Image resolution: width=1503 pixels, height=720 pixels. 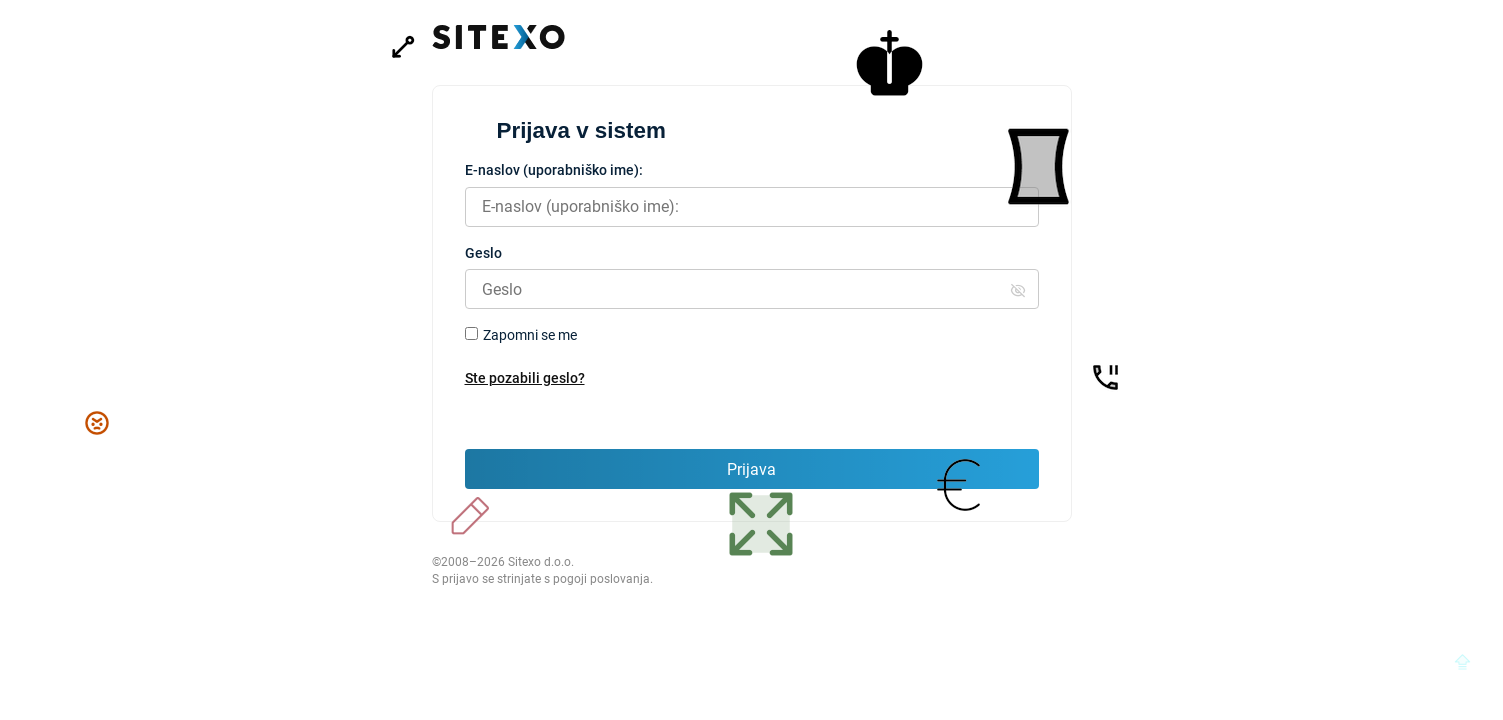 What do you see at coordinates (402, 47) in the screenshot?
I see `move or navigate to the lower-left` at bounding box center [402, 47].